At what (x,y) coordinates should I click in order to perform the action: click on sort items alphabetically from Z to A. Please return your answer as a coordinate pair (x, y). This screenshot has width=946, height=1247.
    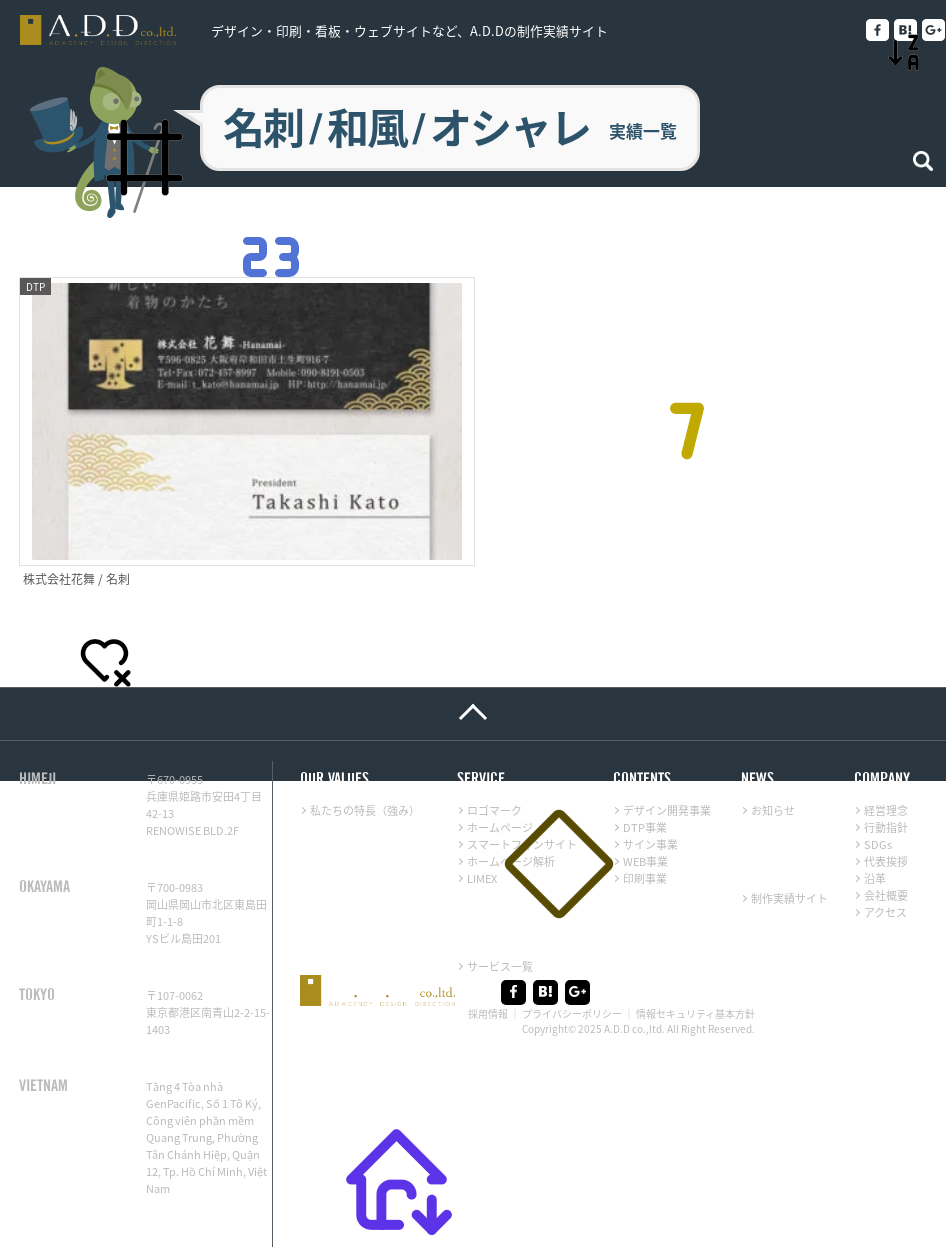
    Looking at the image, I should click on (904, 52).